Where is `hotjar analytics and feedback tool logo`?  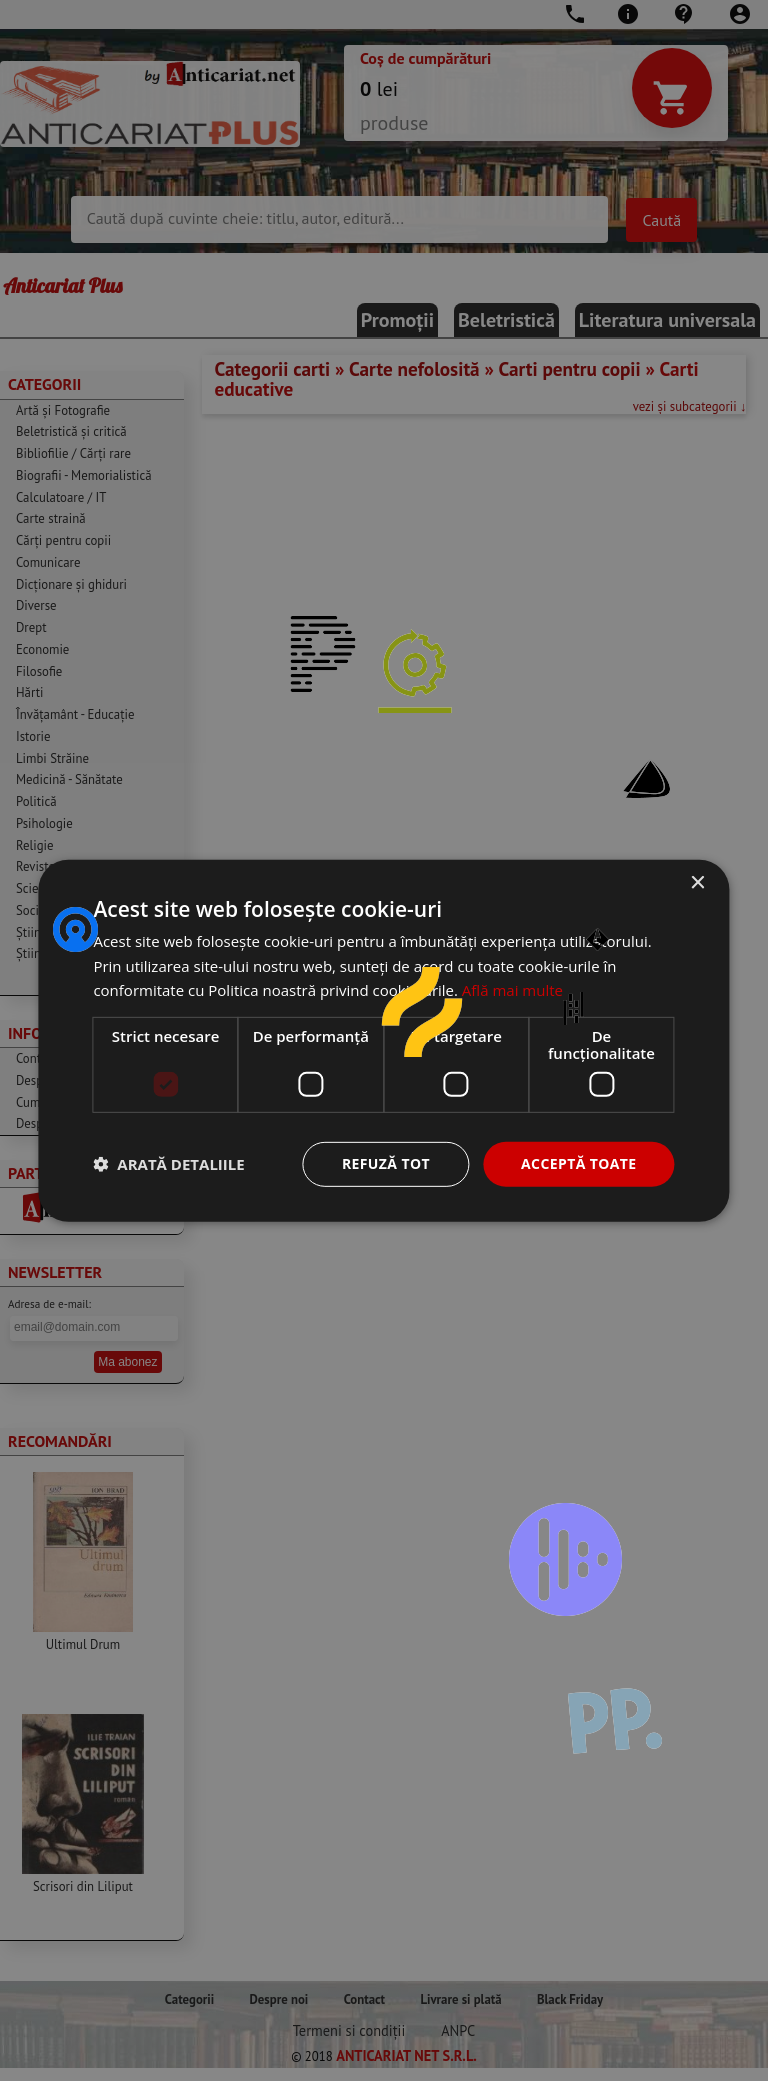
hotjar analytics and feedback tool logo is located at coordinates (422, 1012).